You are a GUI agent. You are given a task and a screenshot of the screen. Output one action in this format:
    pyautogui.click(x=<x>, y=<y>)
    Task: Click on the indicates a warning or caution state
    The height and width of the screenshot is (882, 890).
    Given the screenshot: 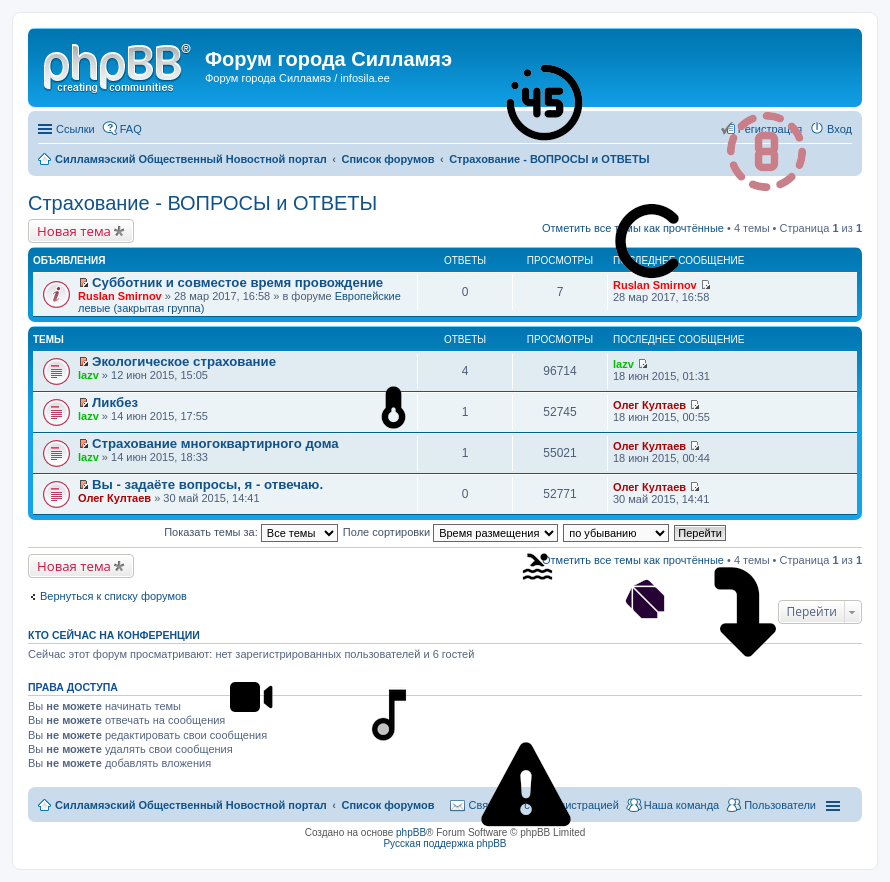 What is the action you would take?
    pyautogui.click(x=526, y=787)
    